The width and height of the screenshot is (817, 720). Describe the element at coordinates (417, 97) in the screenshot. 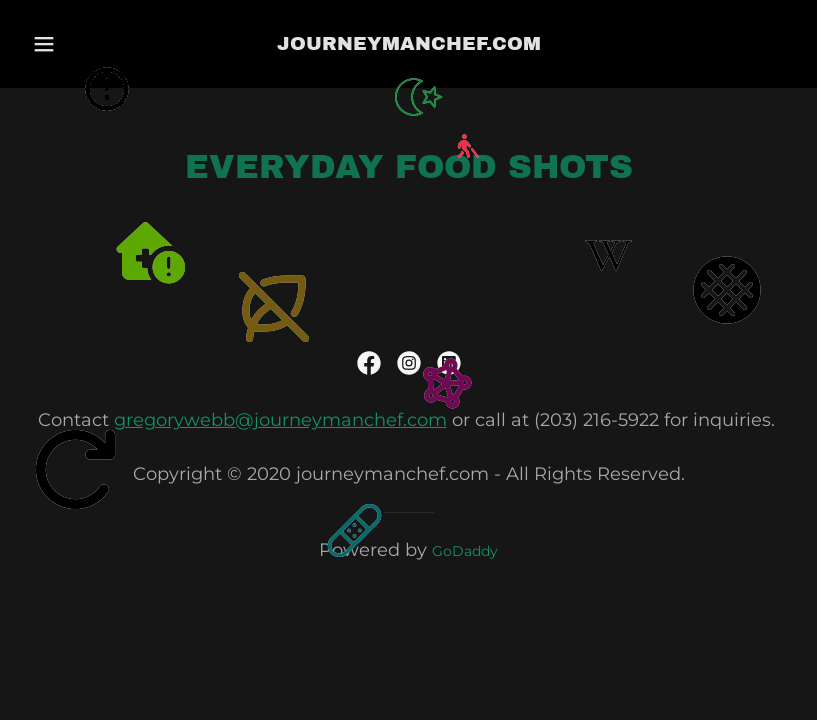

I see `indicates islamic religious content or settings` at that location.